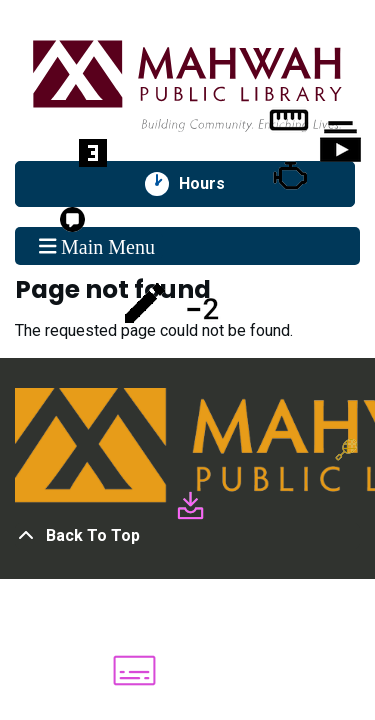 This screenshot has height=720, width=375. What do you see at coordinates (290, 176) in the screenshot?
I see `check engine or vehicle diagnostics` at bounding box center [290, 176].